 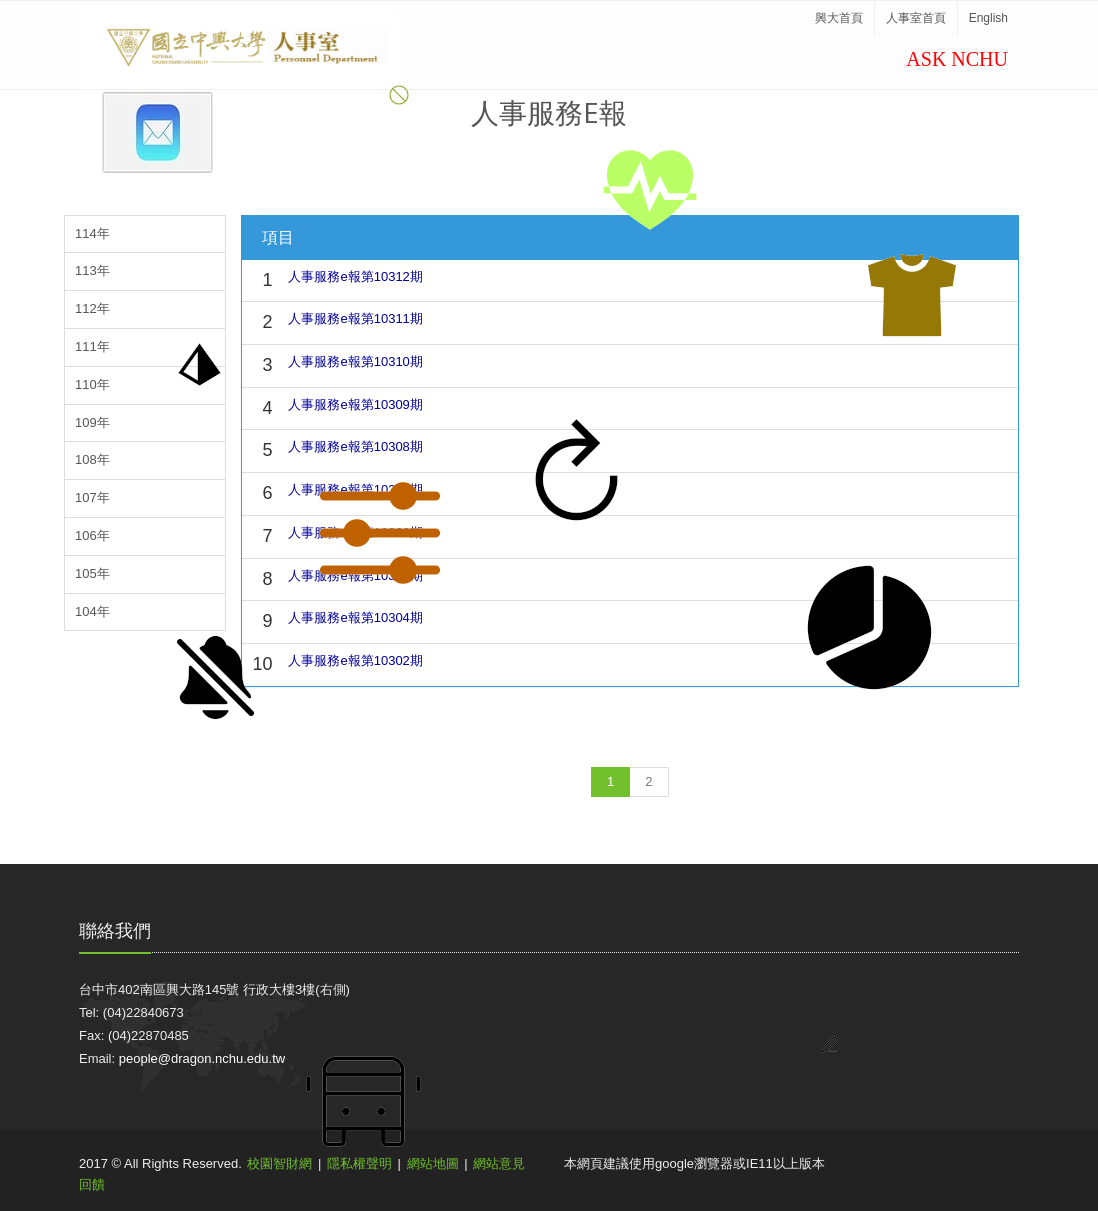 What do you see at coordinates (576, 470) in the screenshot?
I see `refresh the current page or content` at bounding box center [576, 470].